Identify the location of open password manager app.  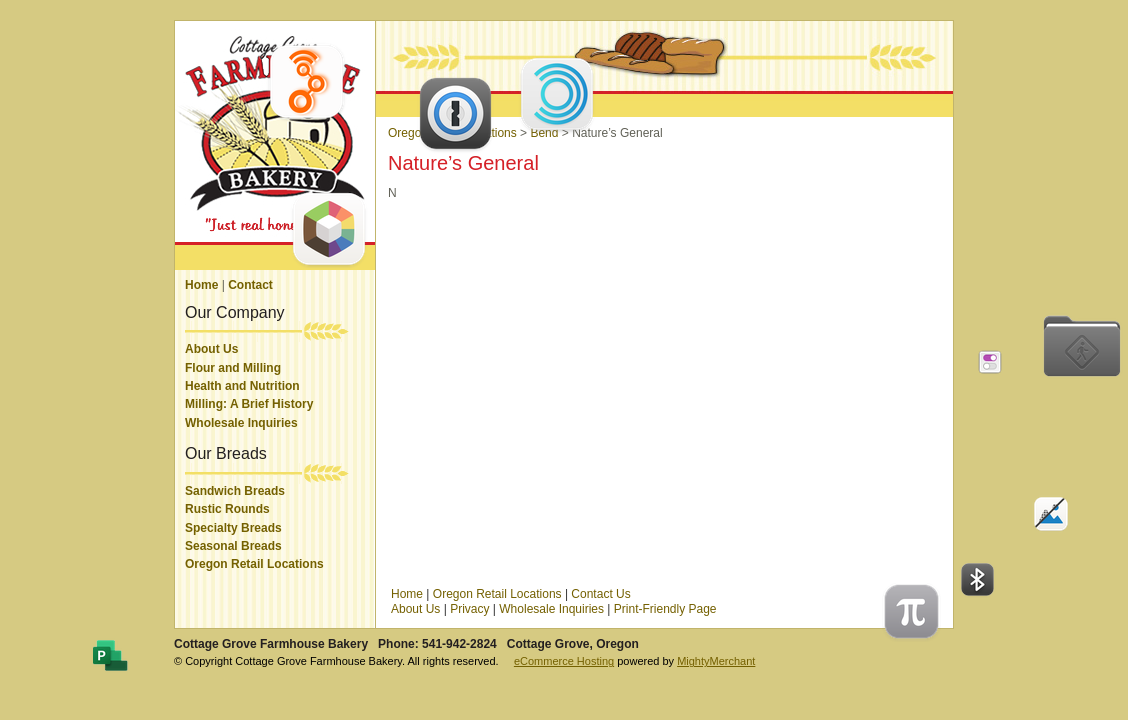
(455, 113).